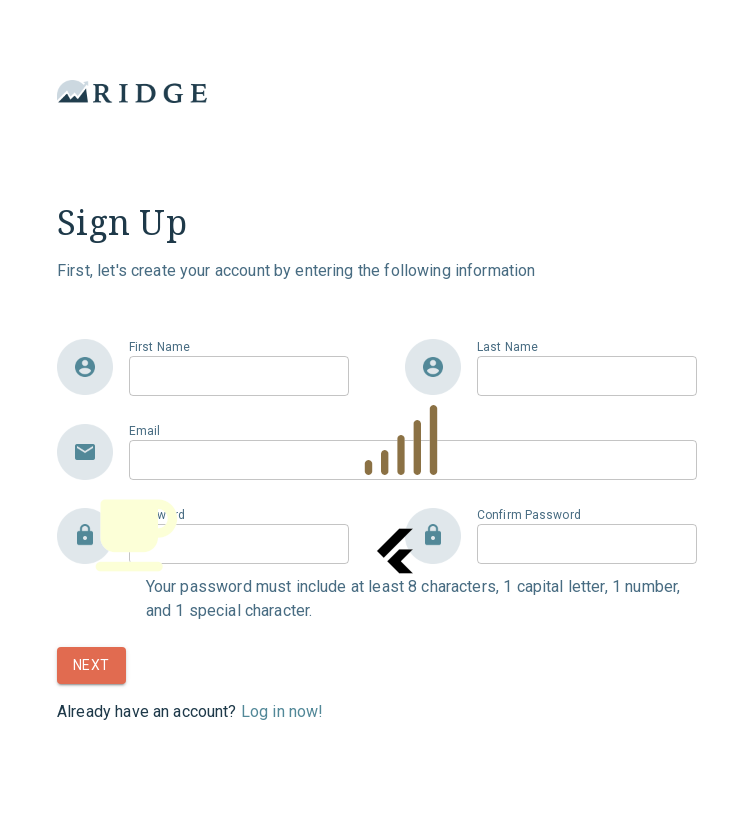  What do you see at coordinates (401, 440) in the screenshot?
I see `indicates full signal strength` at bounding box center [401, 440].